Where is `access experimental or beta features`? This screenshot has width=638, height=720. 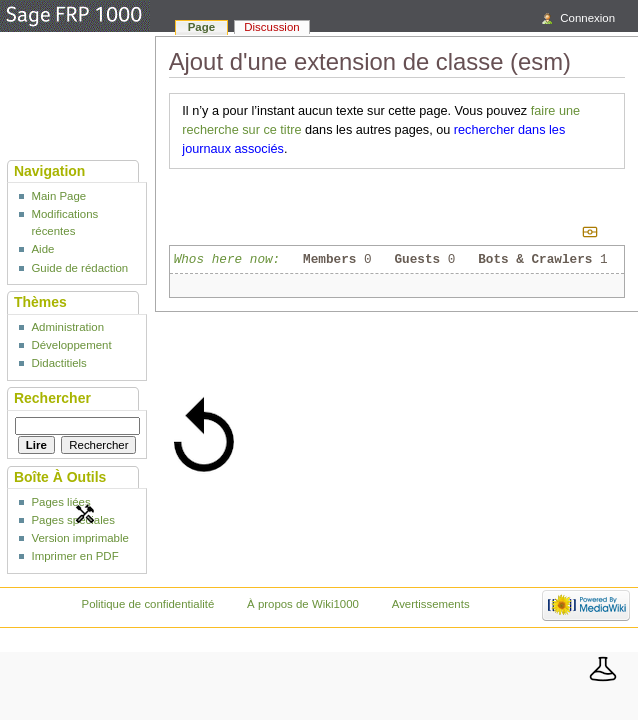 access experimental or beta features is located at coordinates (603, 669).